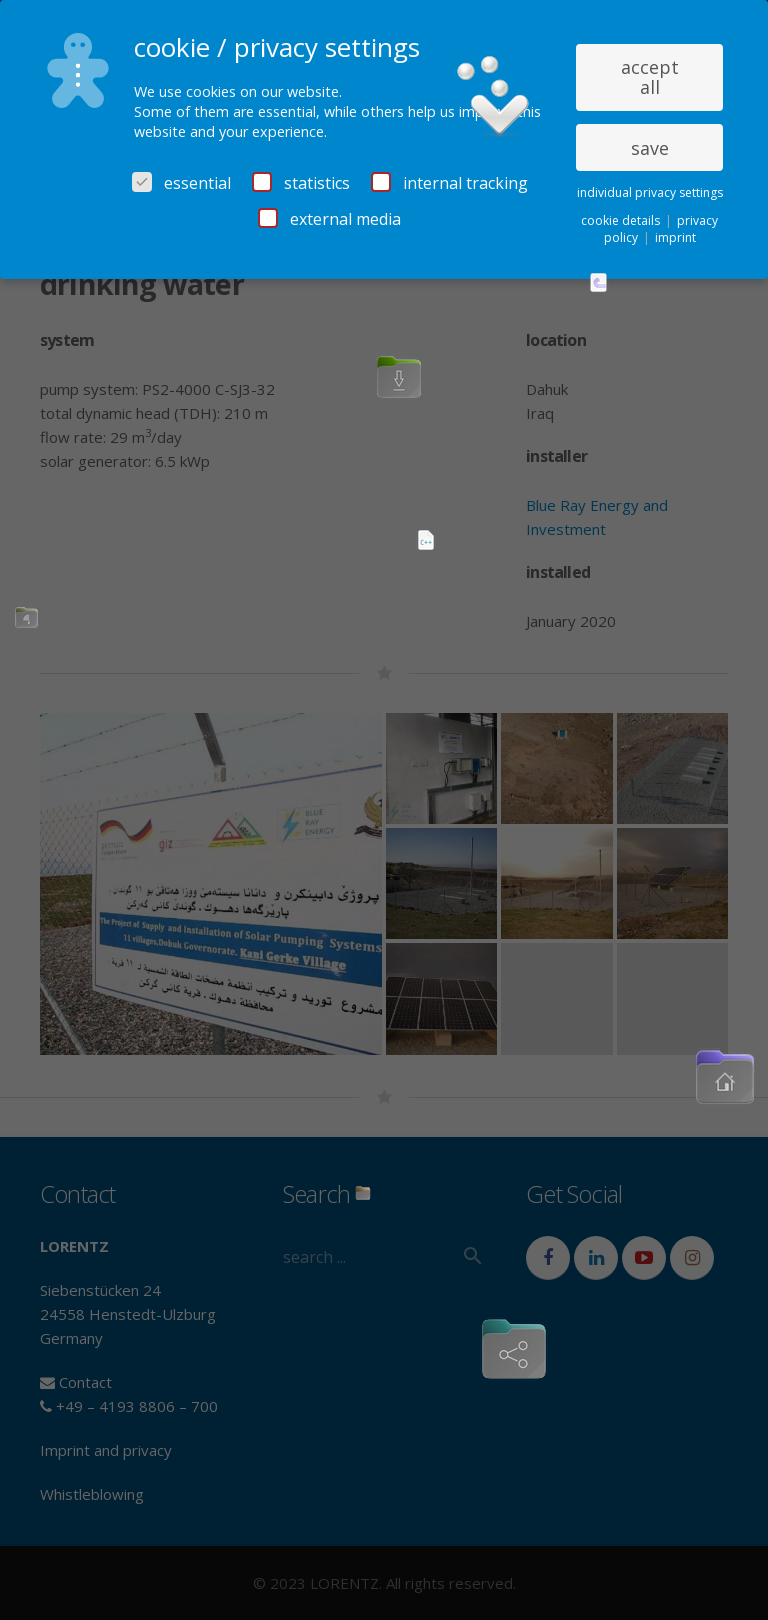  What do you see at coordinates (725, 1077) in the screenshot?
I see `access your home folder` at bounding box center [725, 1077].